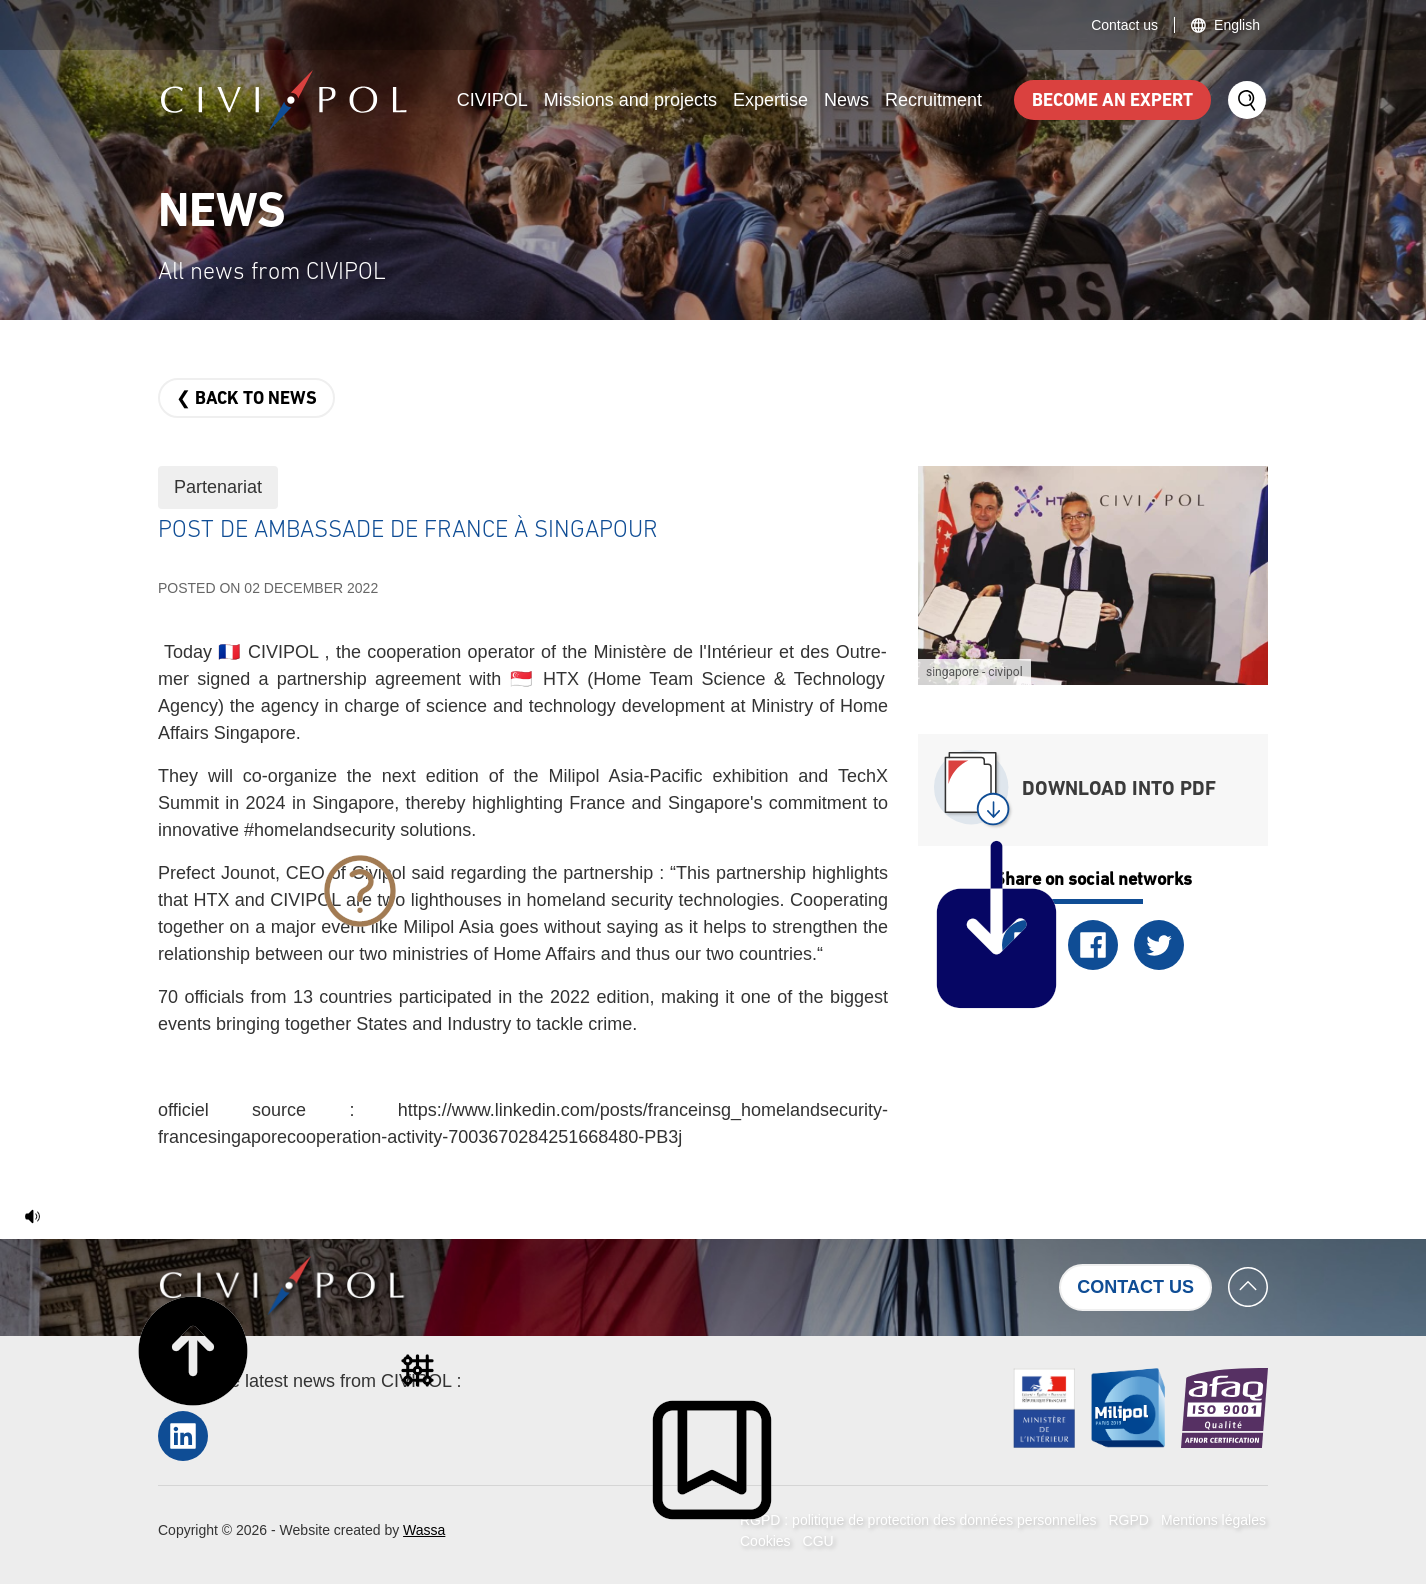 This screenshot has width=1426, height=1584. I want to click on play go board game, so click(417, 1370).